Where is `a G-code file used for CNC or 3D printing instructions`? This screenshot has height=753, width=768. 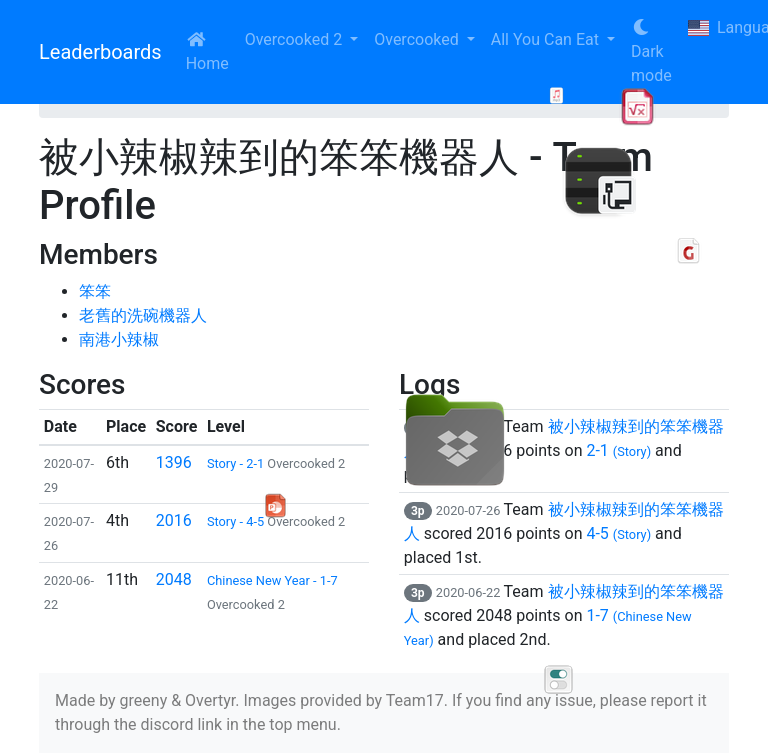 a G-code file used for CNC or 3D printing instructions is located at coordinates (688, 250).